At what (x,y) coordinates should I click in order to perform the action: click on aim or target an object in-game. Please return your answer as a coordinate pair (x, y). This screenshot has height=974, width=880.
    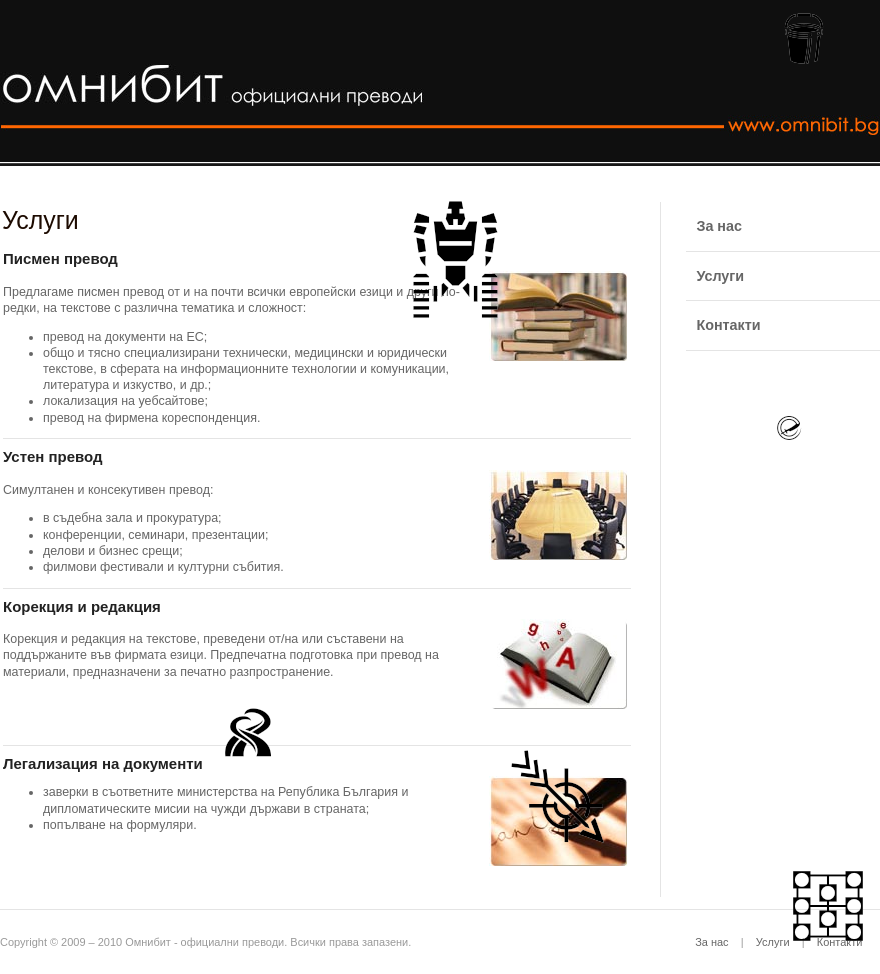
    Looking at the image, I should click on (558, 797).